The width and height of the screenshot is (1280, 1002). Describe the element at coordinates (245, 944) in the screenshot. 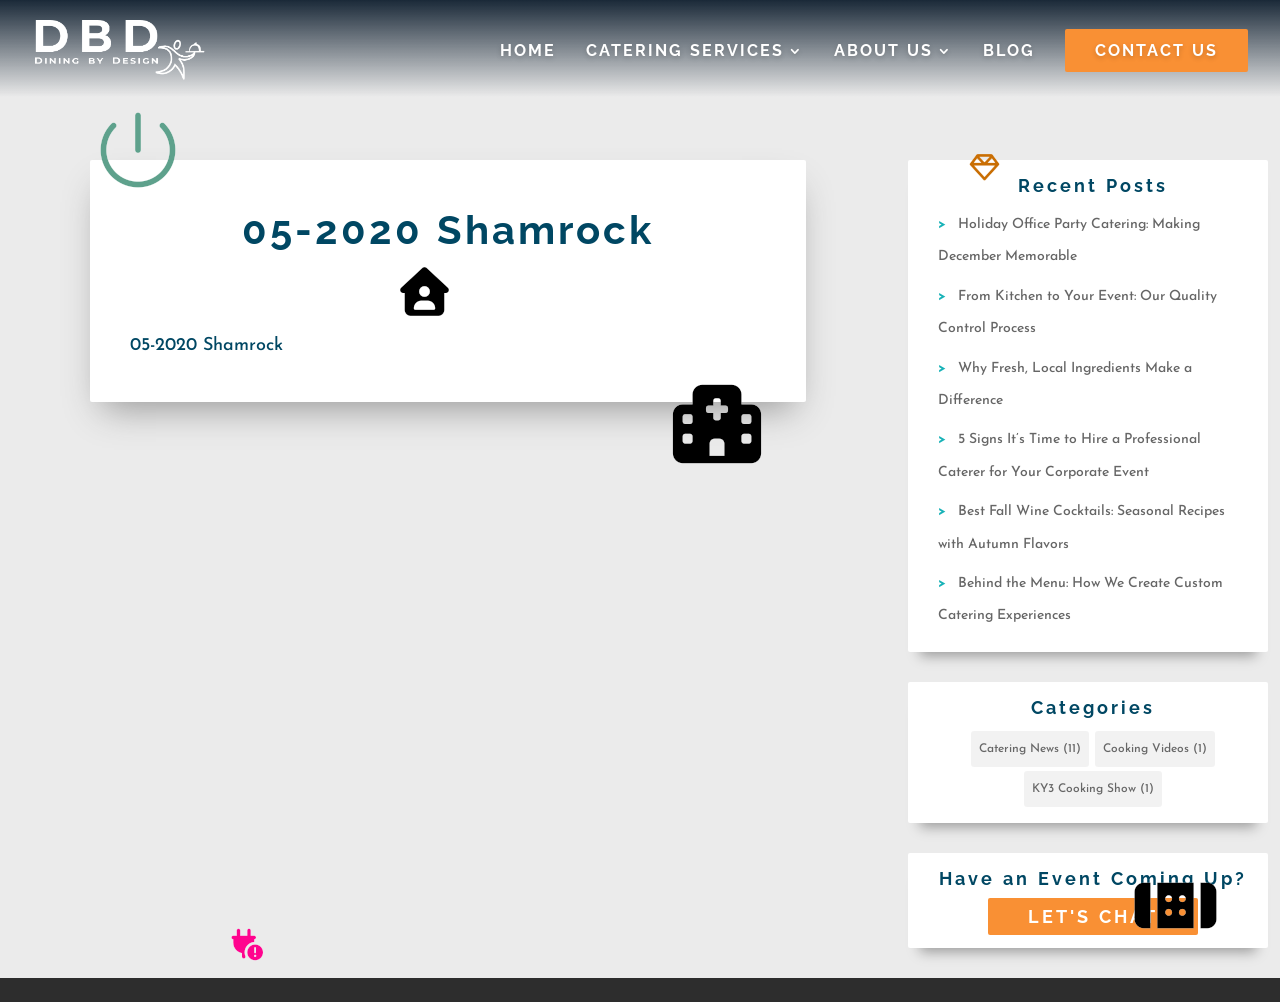

I see `indicates a power connection error or issue` at that location.